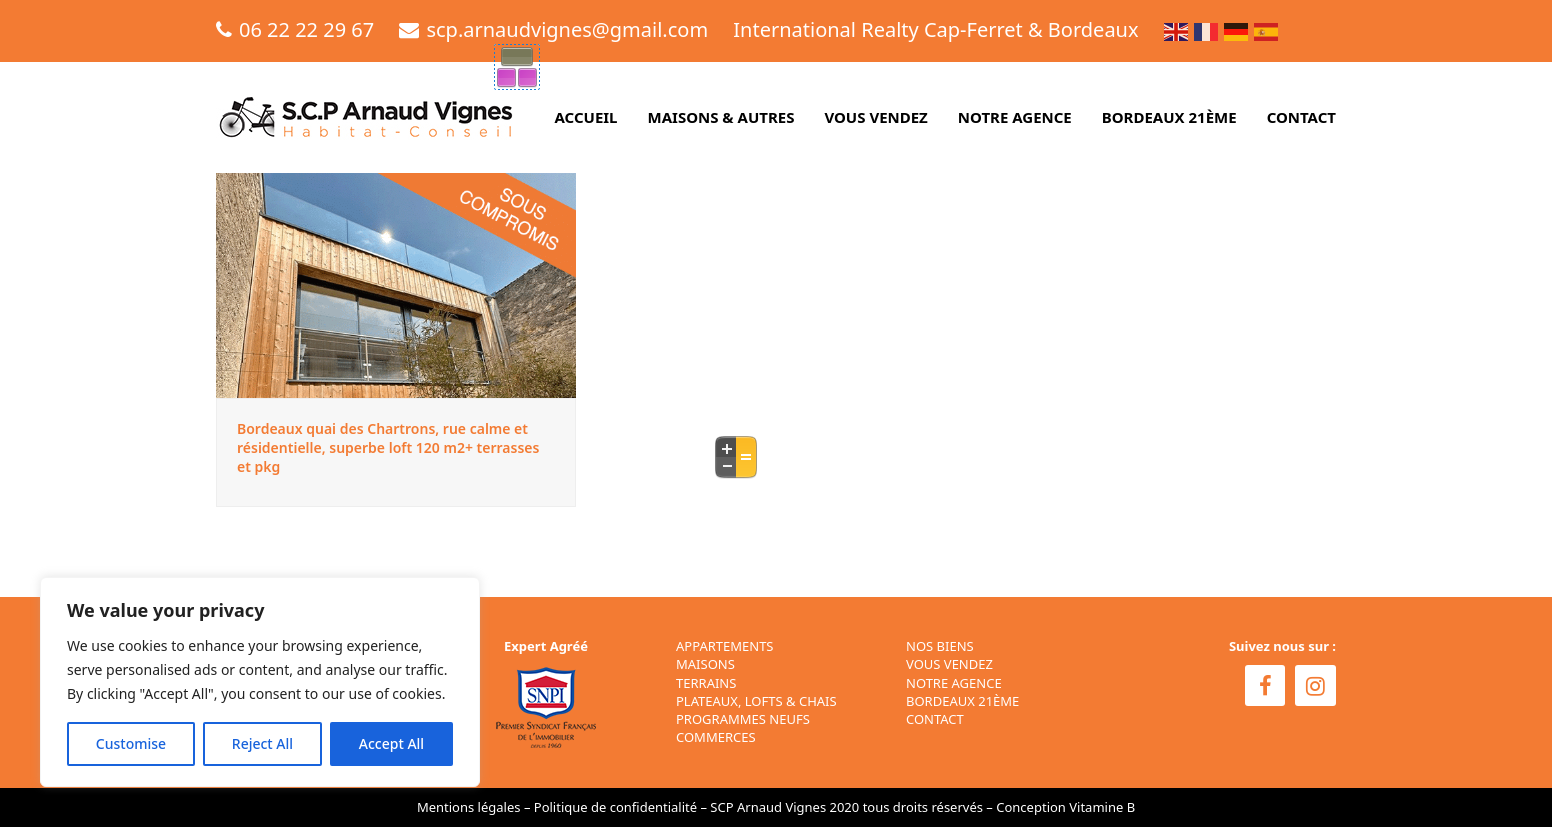 This screenshot has height=827, width=1552. I want to click on select all items in the current view, so click(517, 67).